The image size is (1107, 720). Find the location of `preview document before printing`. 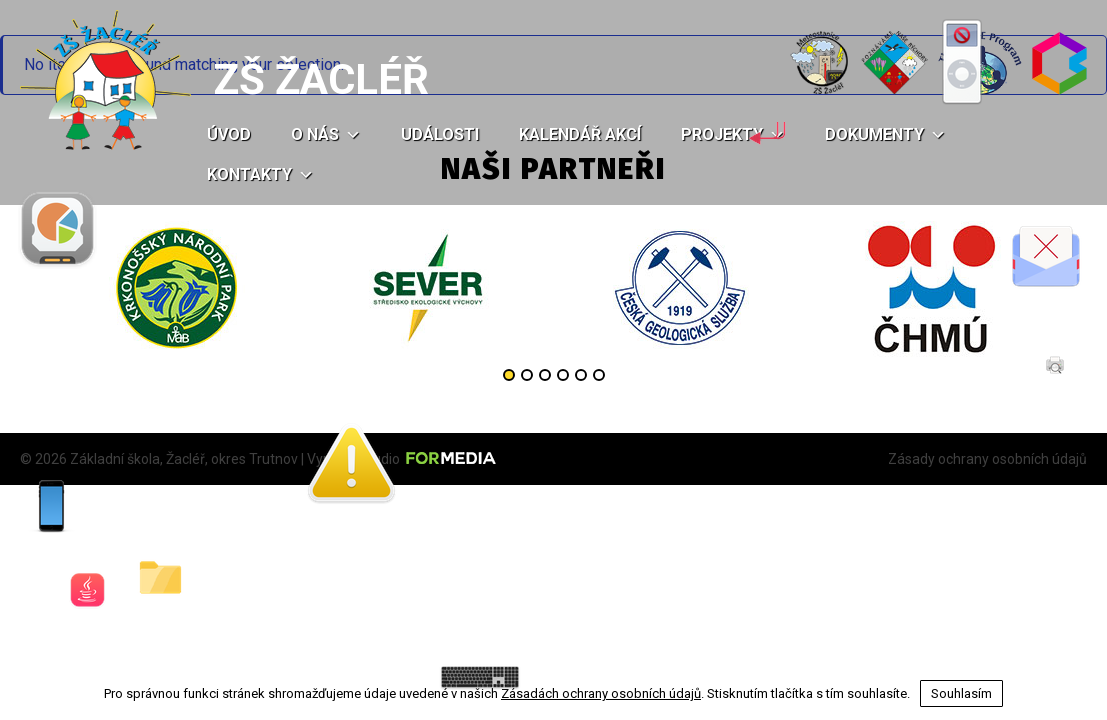

preview document before printing is located at coordinates (1055, 365).